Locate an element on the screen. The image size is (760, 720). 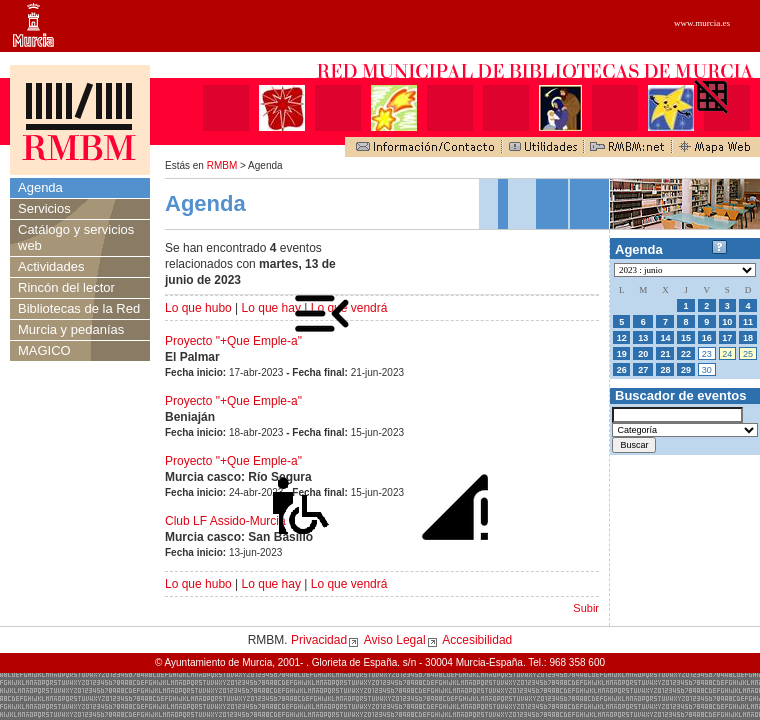
indicates full cellular signal but no internet connection is located at coordinates (452, 504).